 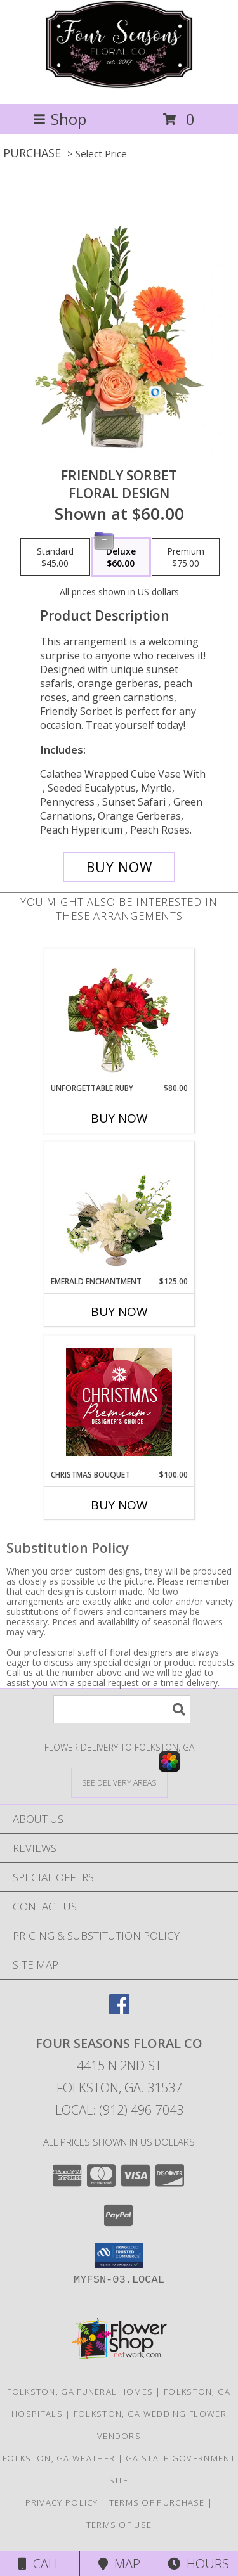 What do you see at coordinates (155, 392) in the screenshot?
I see `open opera beta browser` at bounding box center [155, 392].